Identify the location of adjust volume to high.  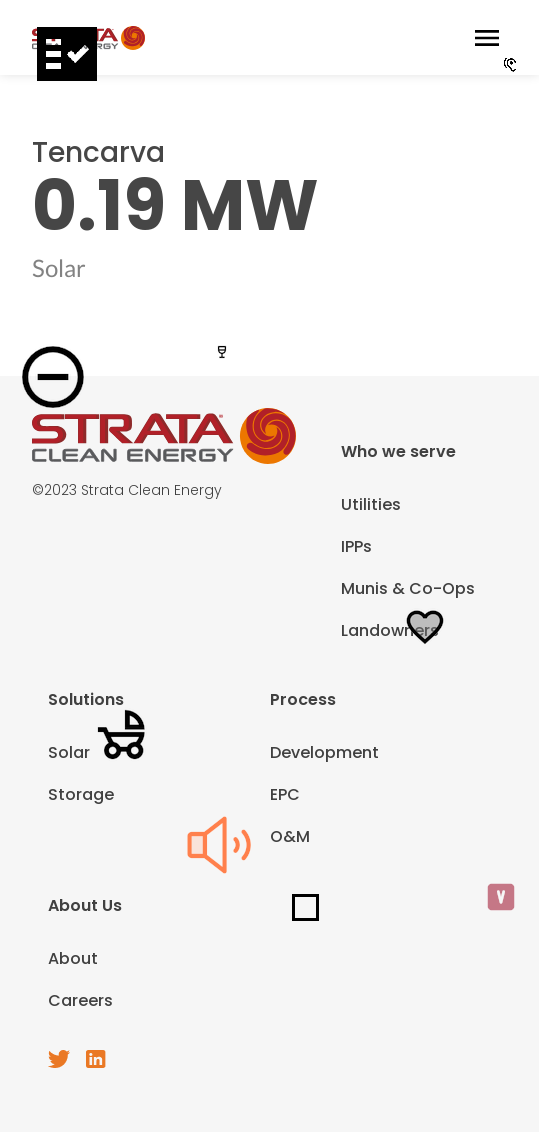
(218, 845).